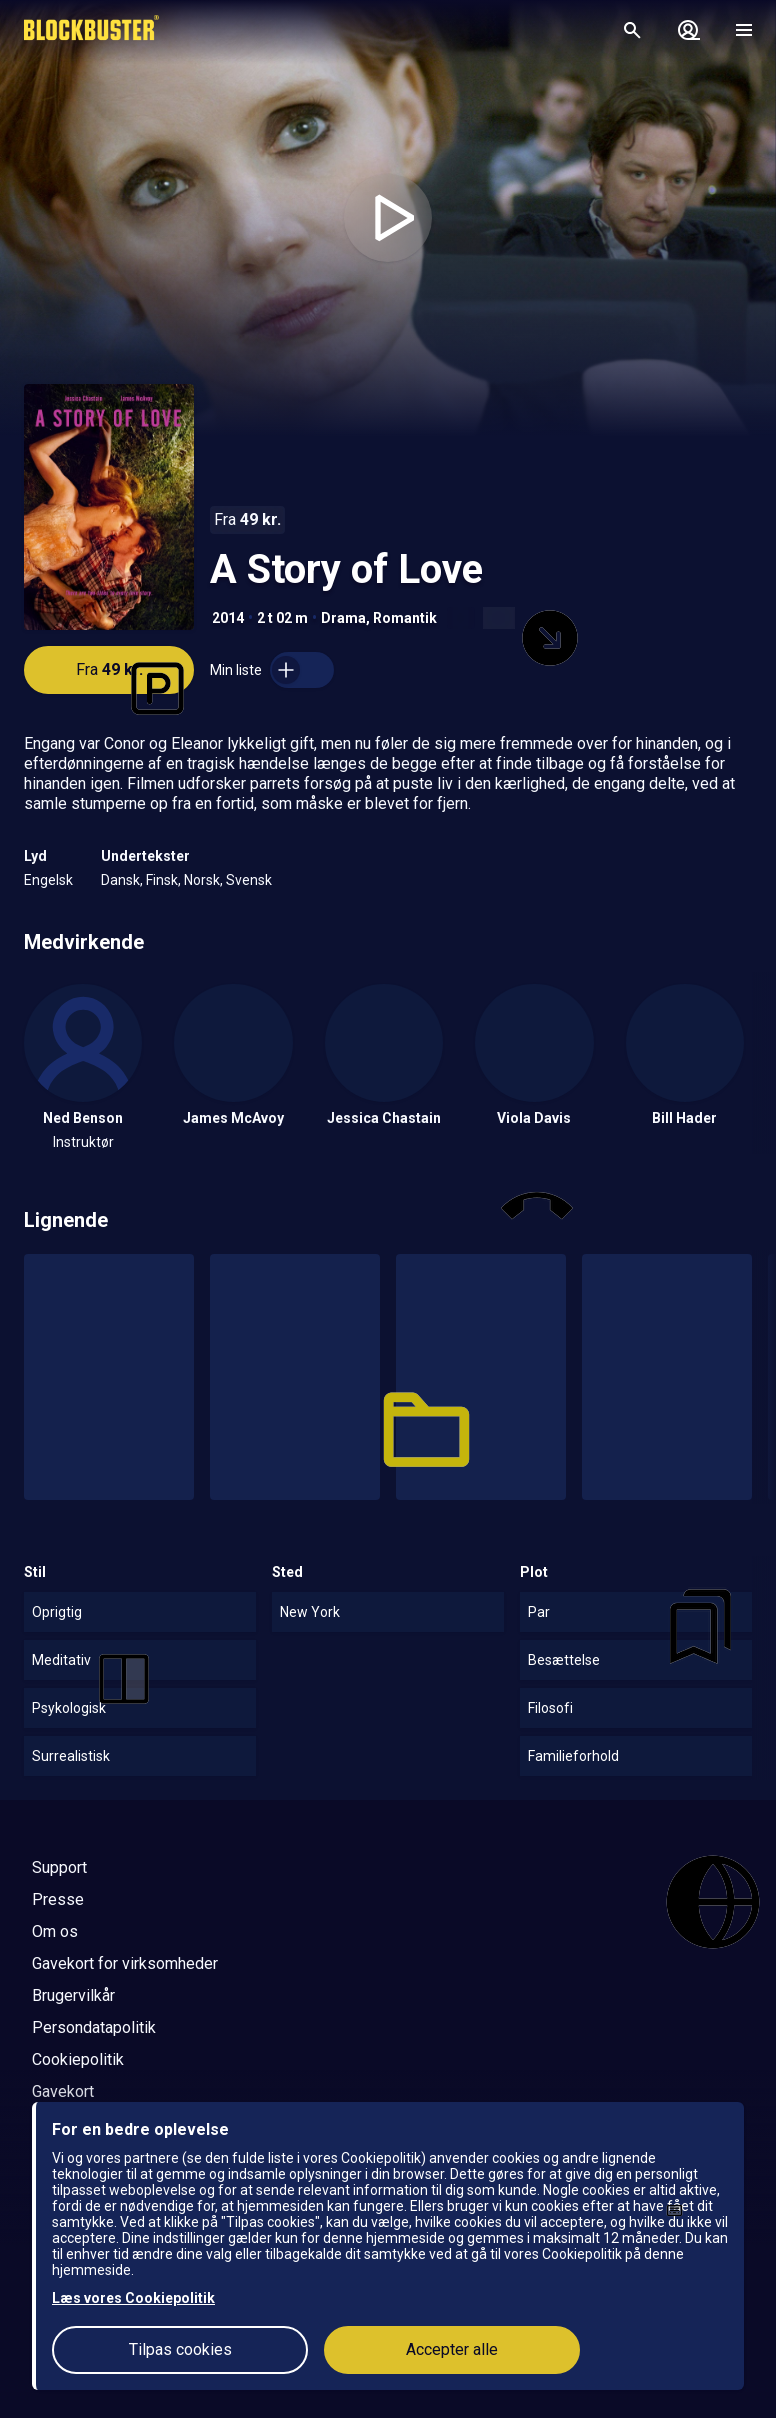  Describe the element at coordinates (124, 1679) in the screenshot. I see `toggle half-screen or split view mode` at that location.